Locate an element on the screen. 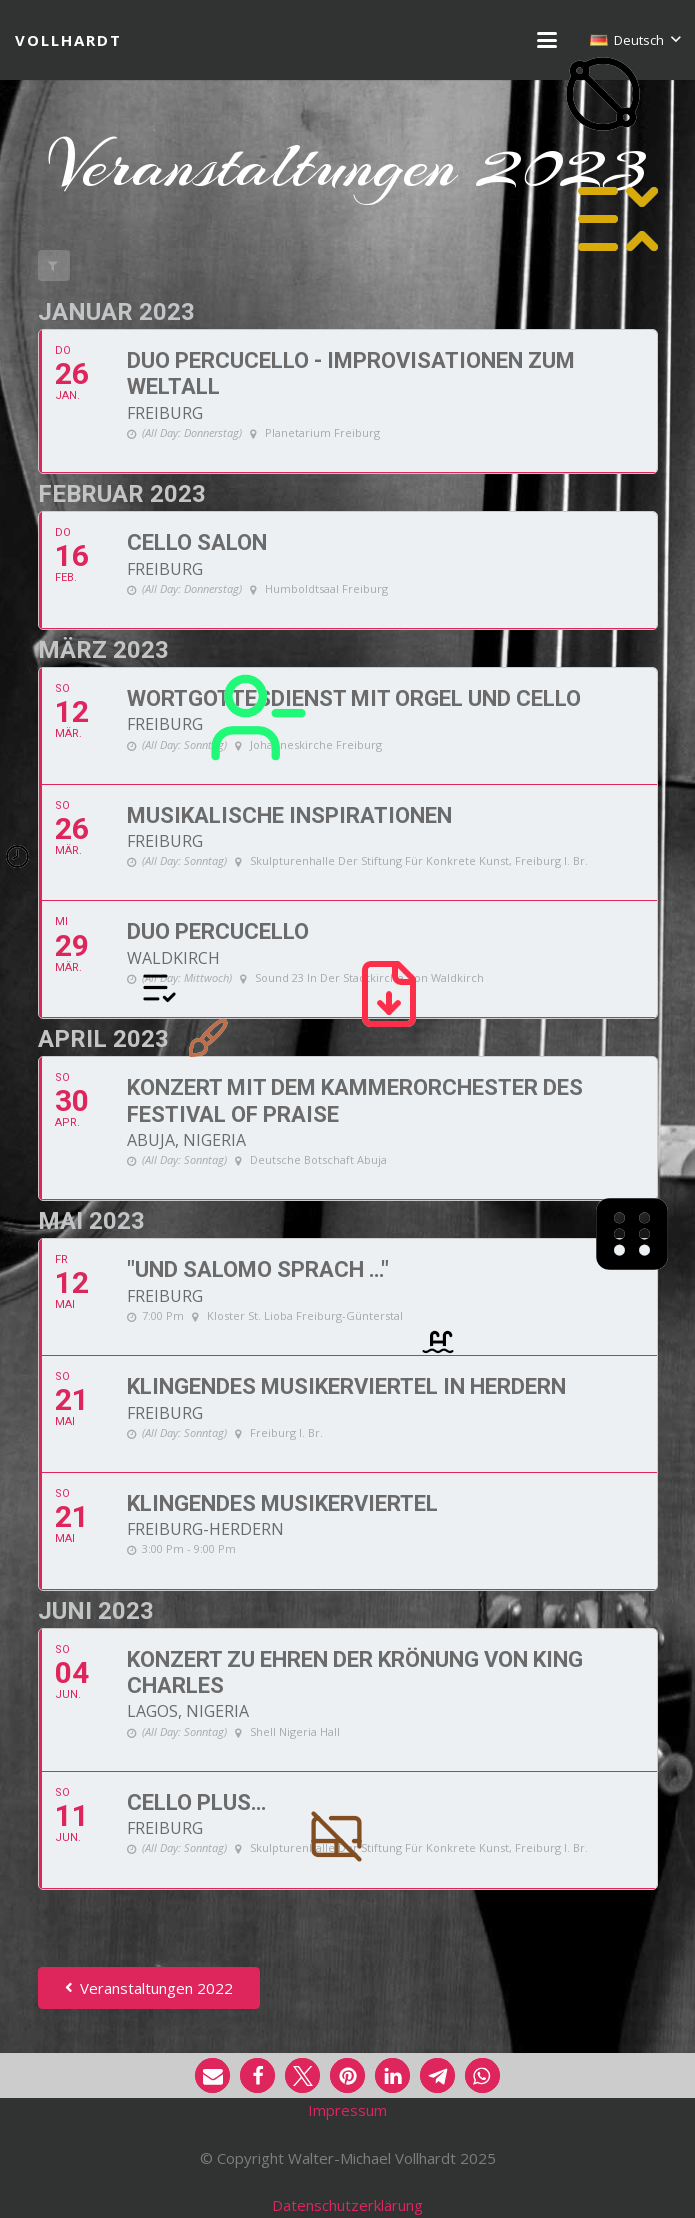  download file is located at coordinates (389, 994).